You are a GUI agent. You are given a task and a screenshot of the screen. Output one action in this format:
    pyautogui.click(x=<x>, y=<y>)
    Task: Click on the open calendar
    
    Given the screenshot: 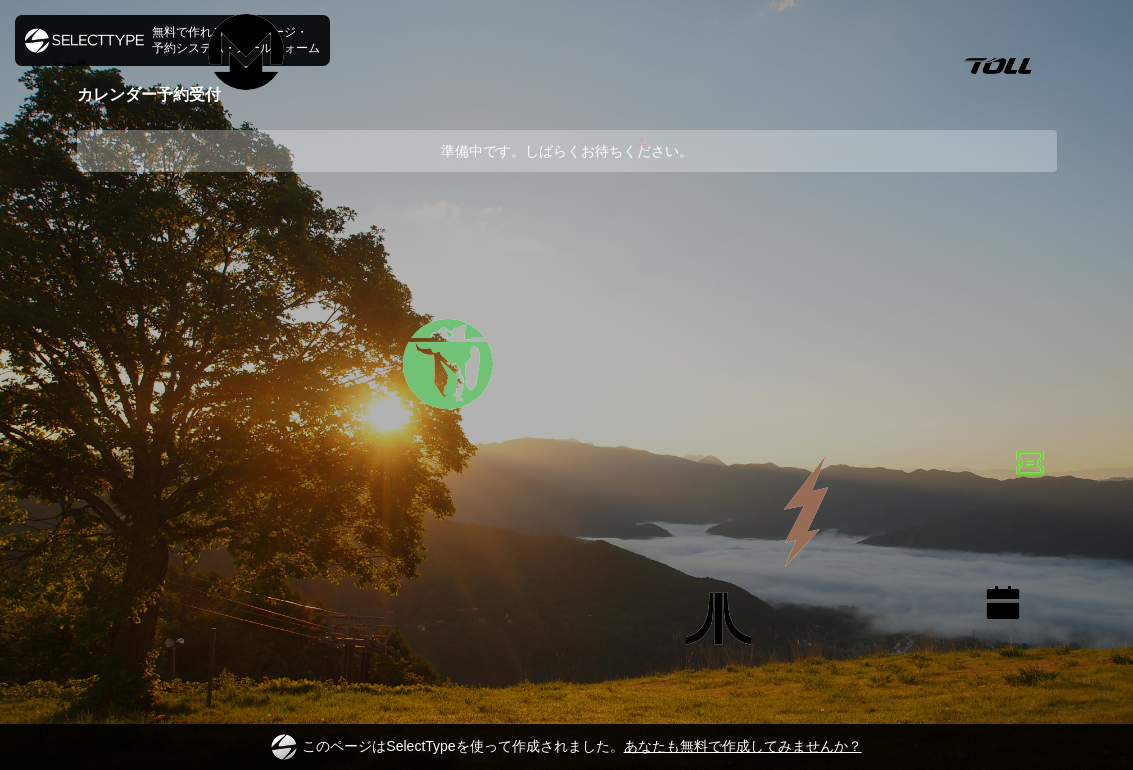 What is the action you would take?
    pyautogui.click(x=1003, y=604)
    